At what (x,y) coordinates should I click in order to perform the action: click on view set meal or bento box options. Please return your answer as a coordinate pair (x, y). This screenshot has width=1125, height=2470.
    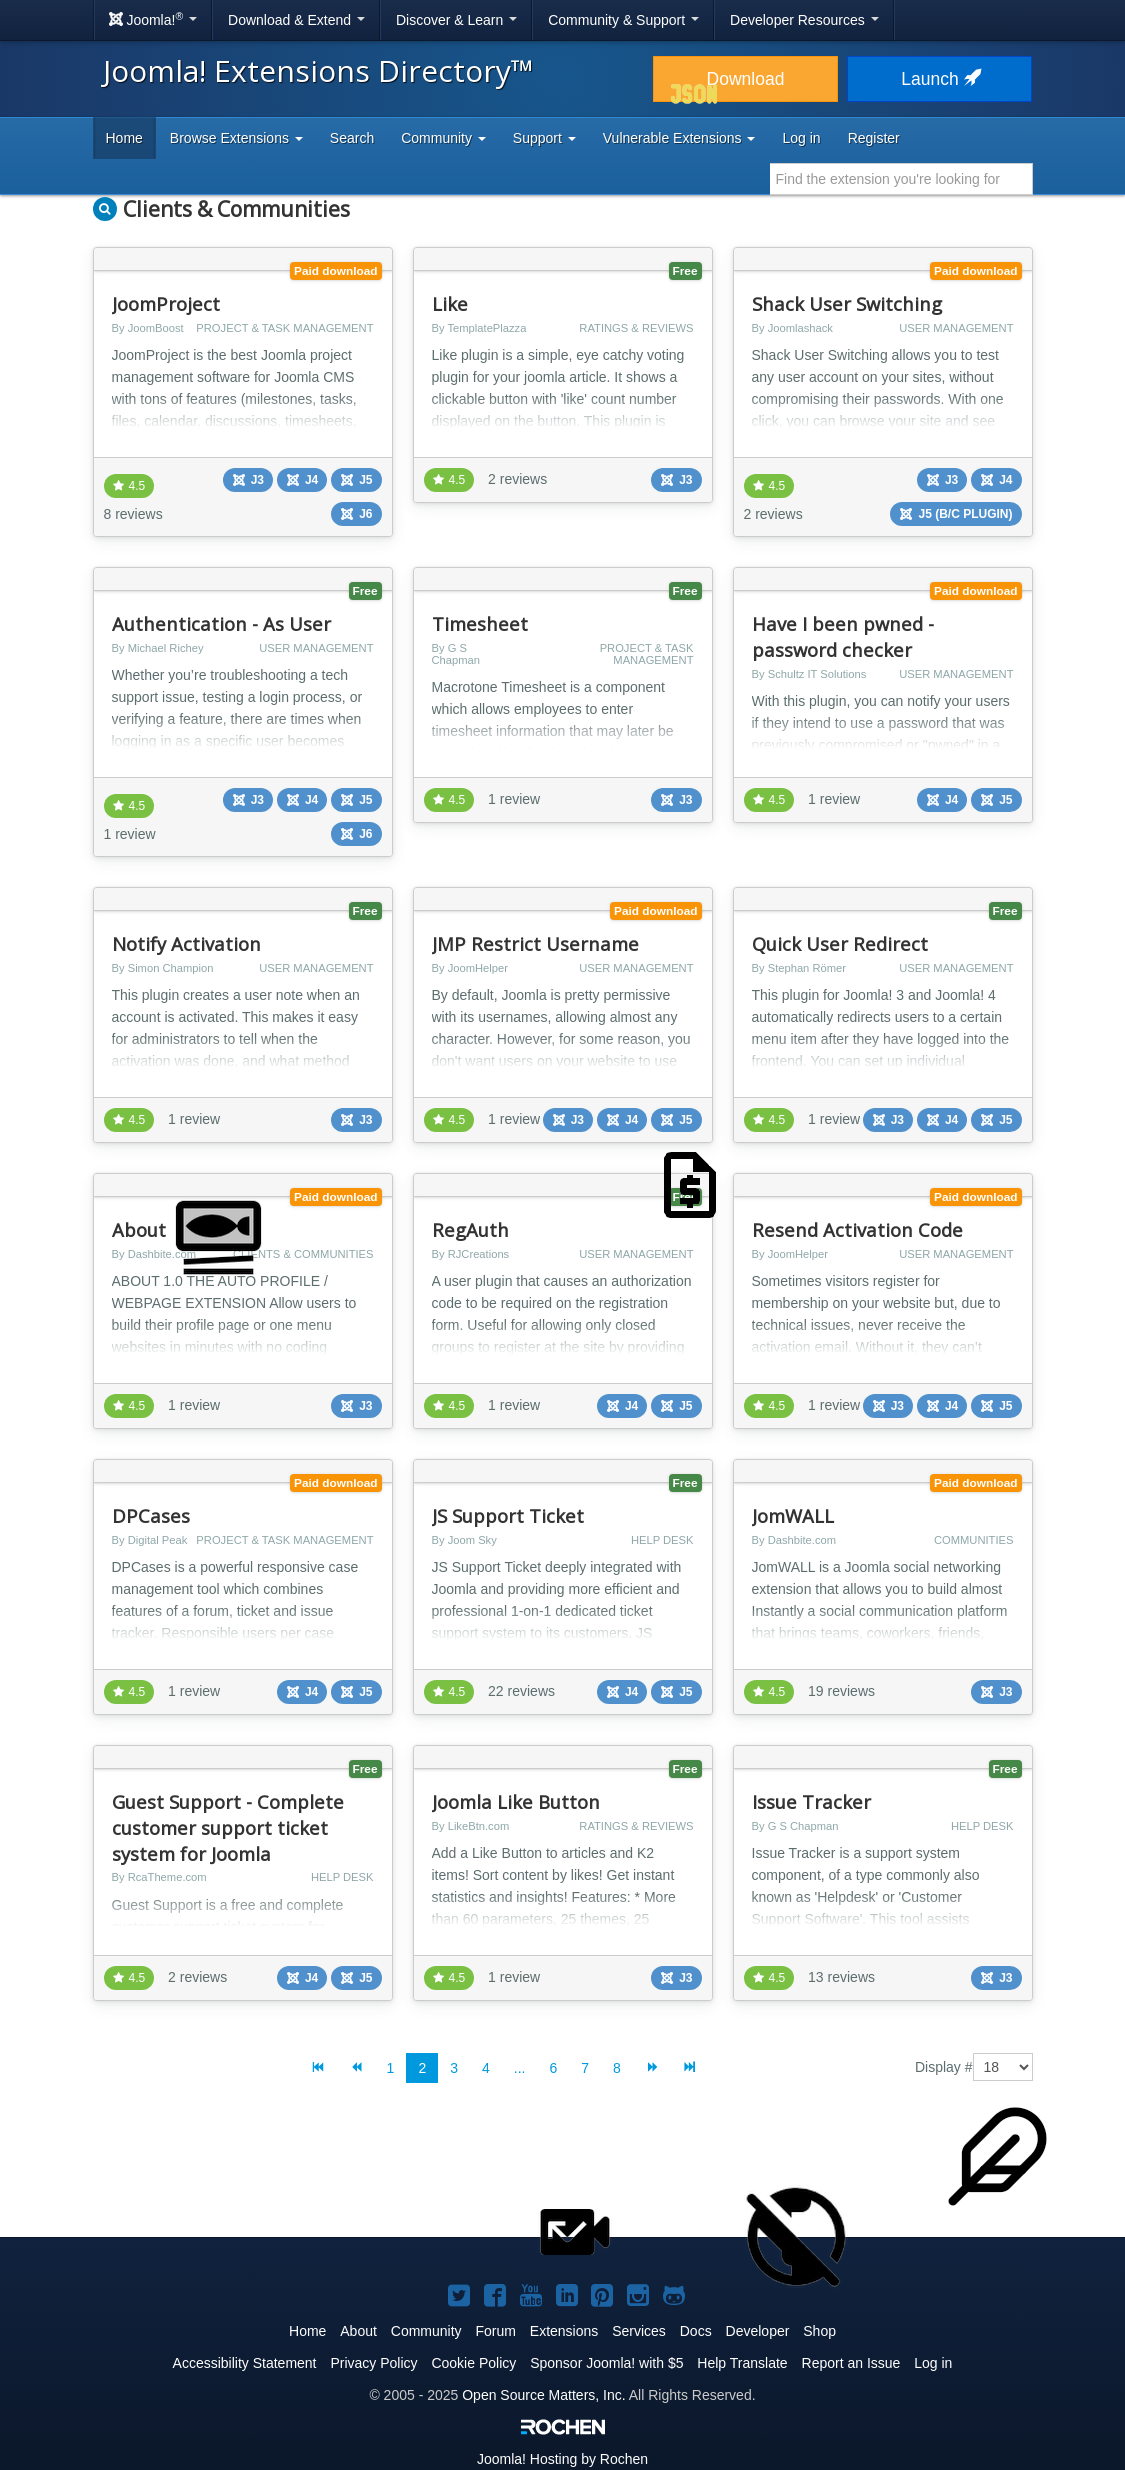
    Looking at the image, I should click on (218, 1239).